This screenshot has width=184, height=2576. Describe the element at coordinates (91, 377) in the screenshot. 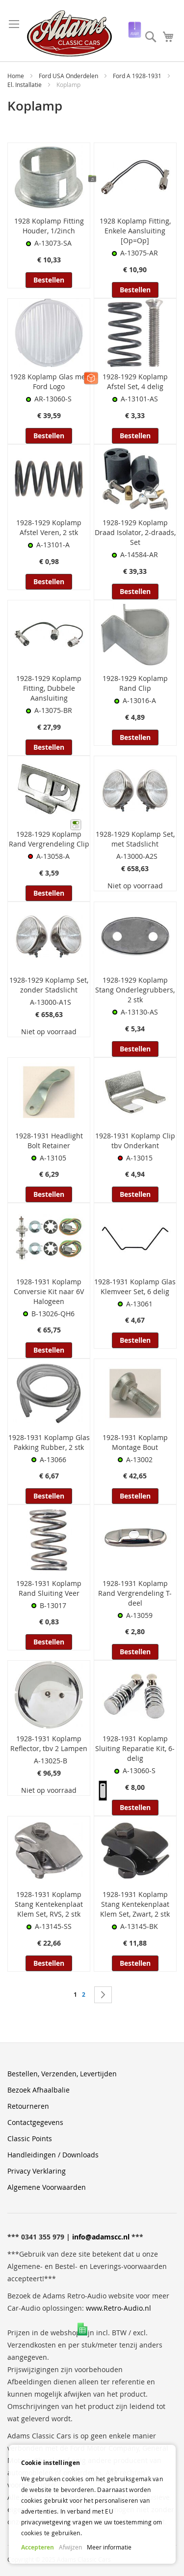

I see `open an STL 3D model file` at that location.